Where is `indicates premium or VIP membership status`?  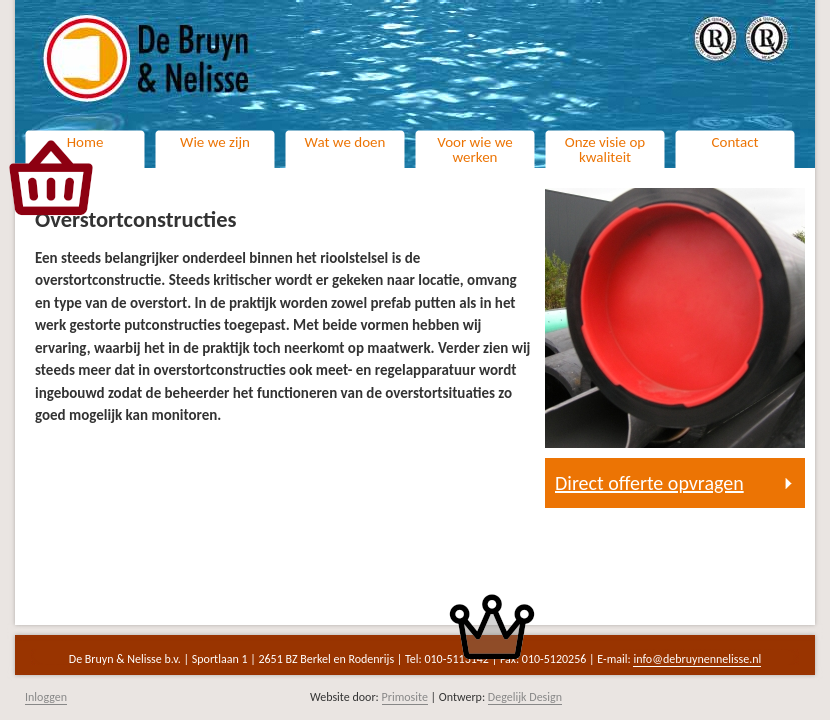 indicates premium or VIP membership status is located at coordinates (492, 631).